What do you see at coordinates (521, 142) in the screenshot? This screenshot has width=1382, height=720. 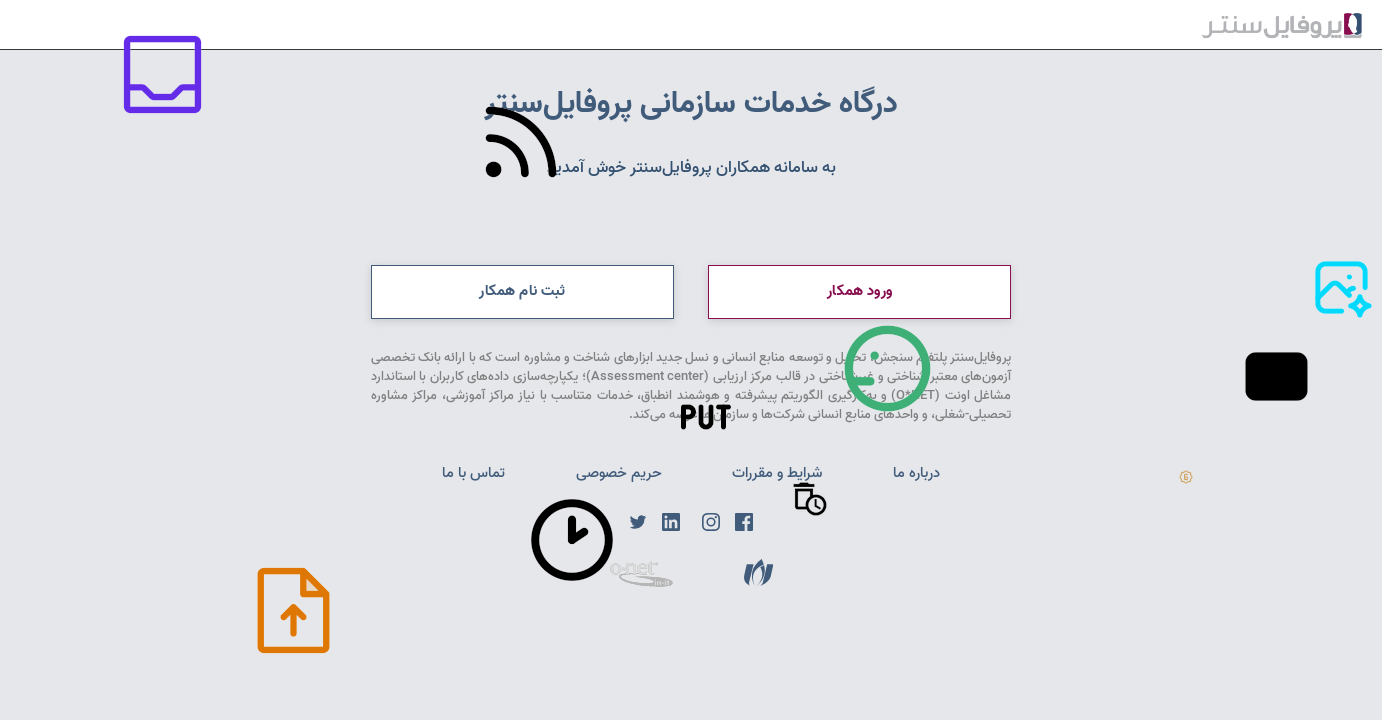 I see `subscribe to RSS feed` at bounding box center [521, 142].